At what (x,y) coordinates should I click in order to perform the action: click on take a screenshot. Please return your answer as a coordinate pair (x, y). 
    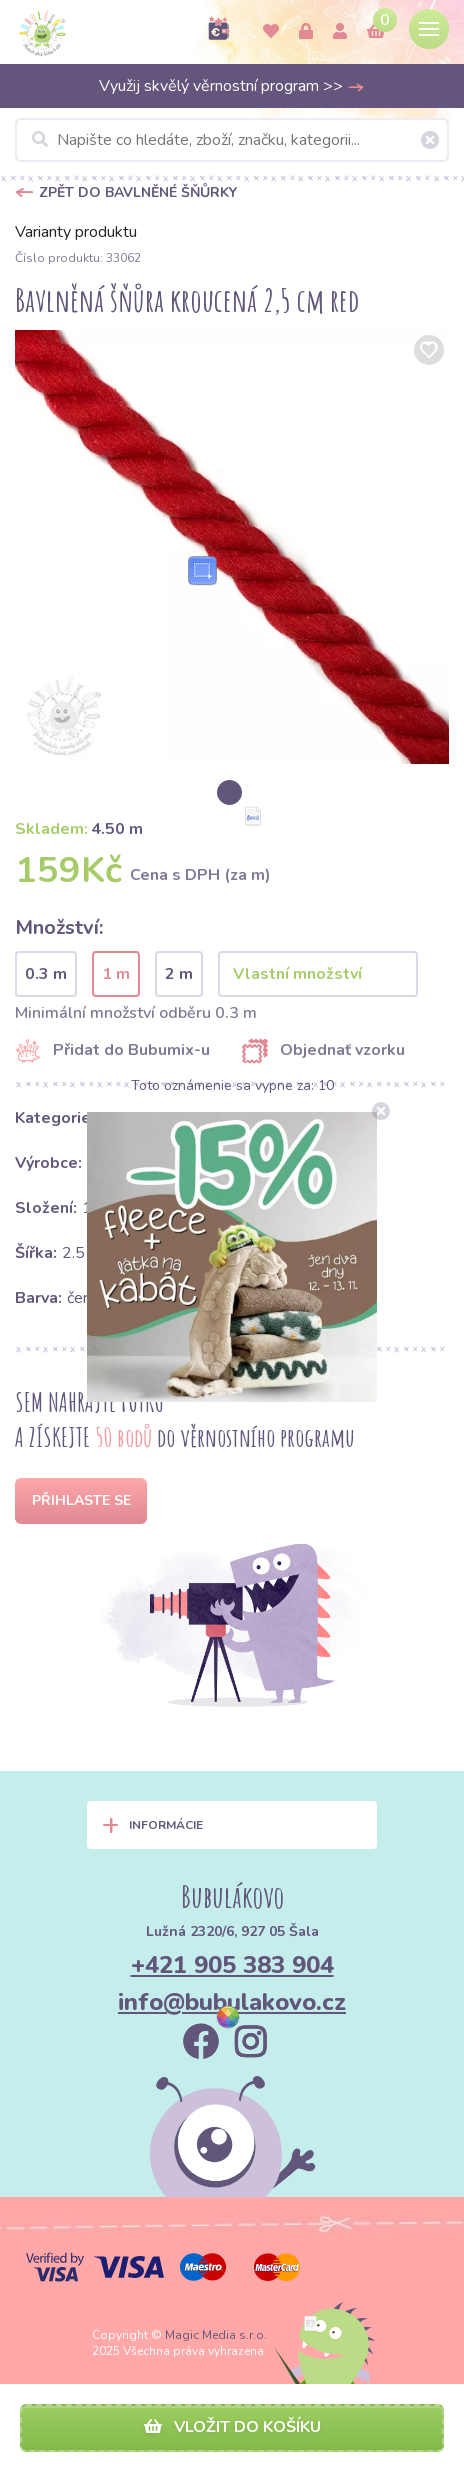
    Looking at the image, I should click on (202, 570).